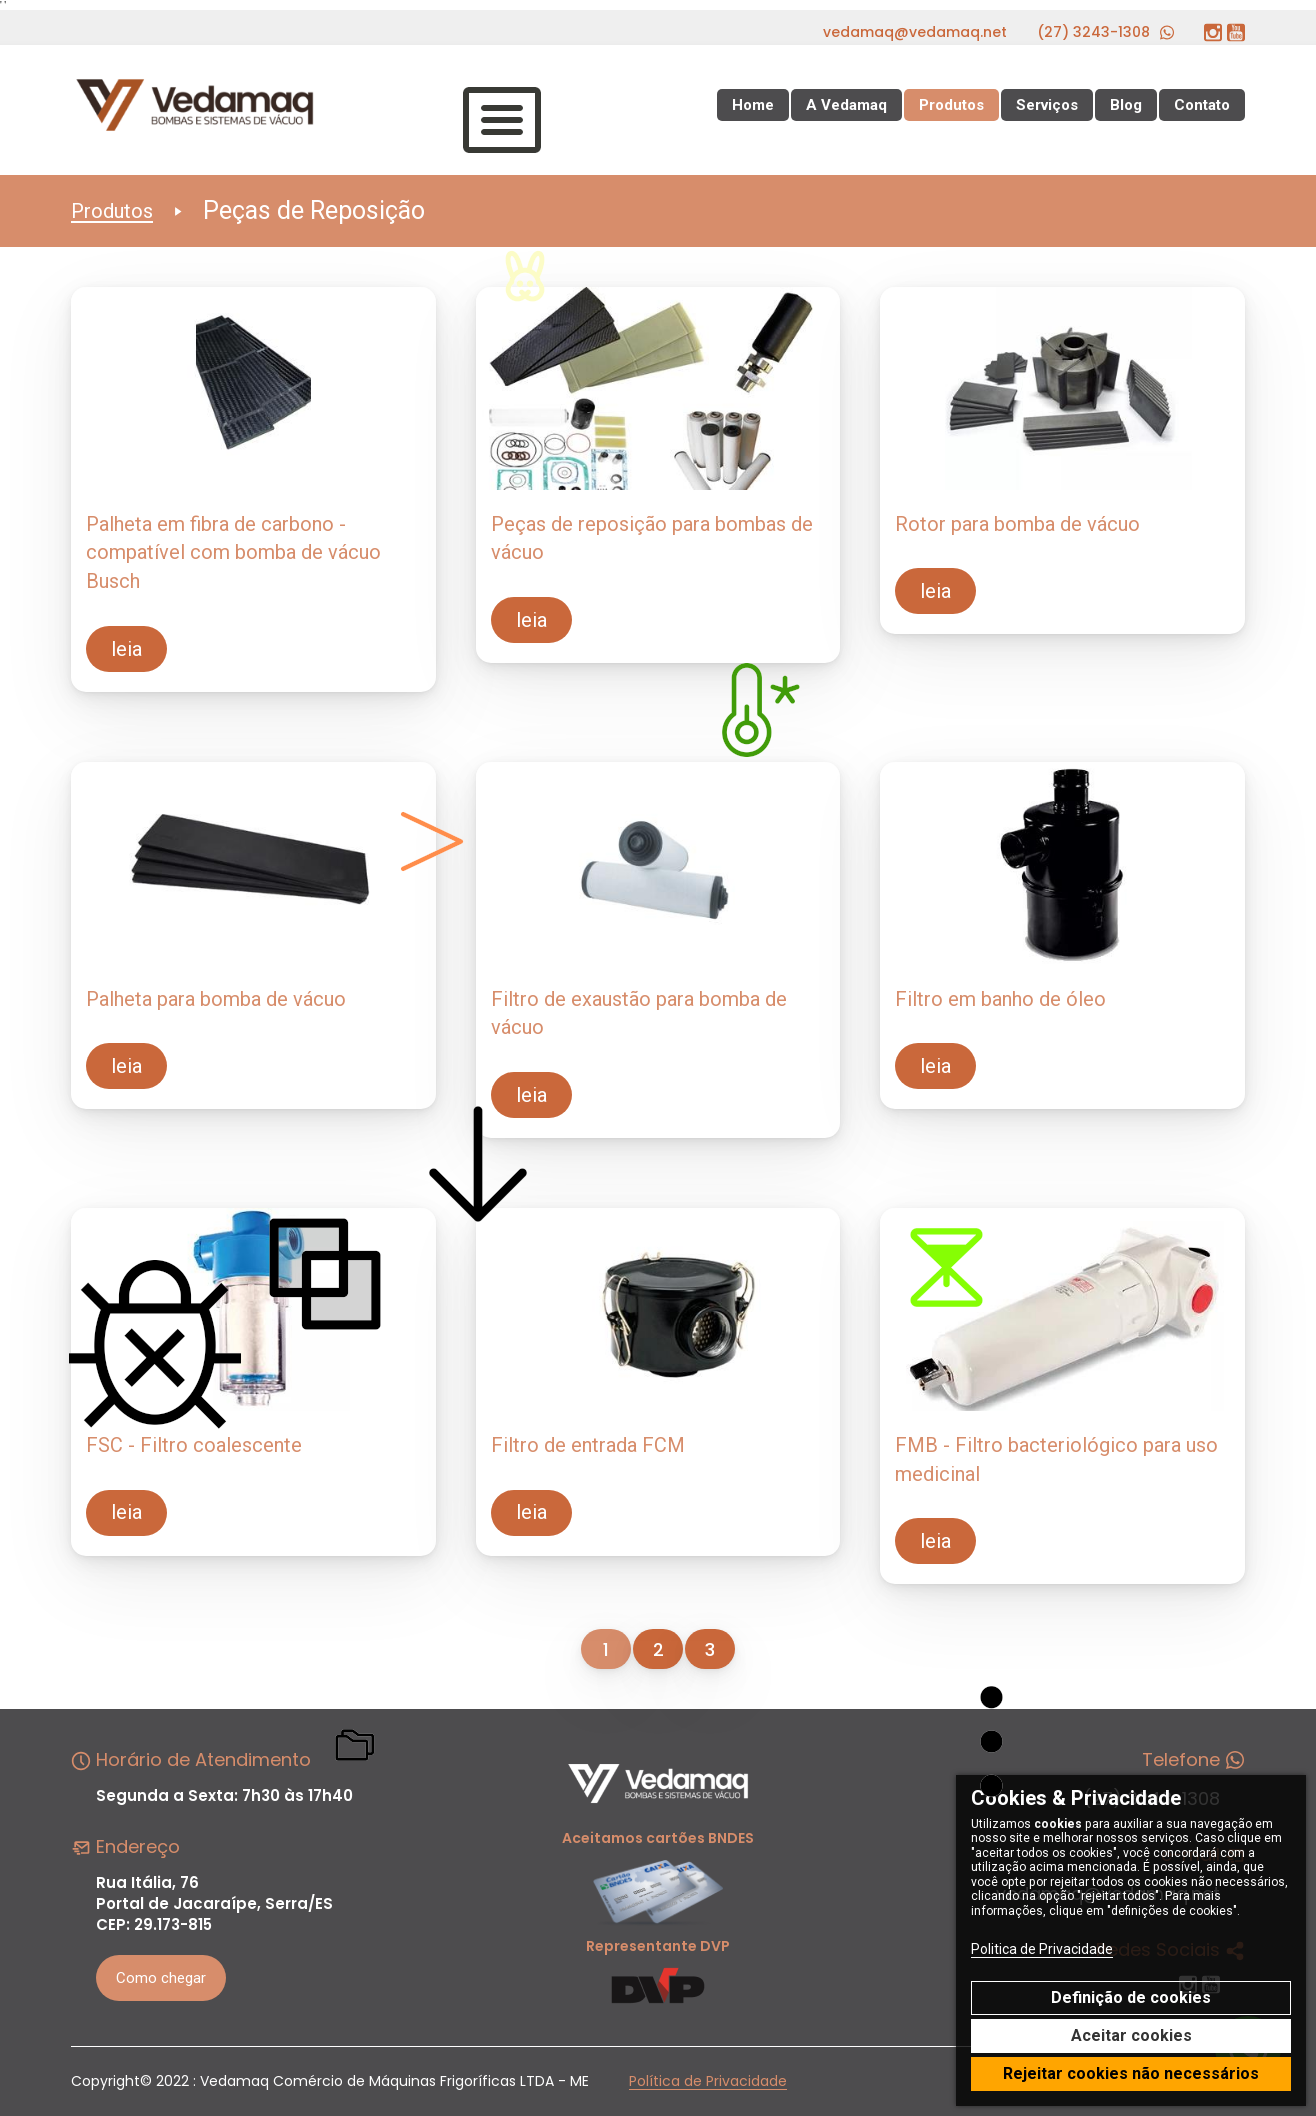 The width and height of the screenshot is (1316, 2116). What do you see at coordinates (991, 1741) in the screenshot?
I see `open more options menu` at bounding box center [991, 1741].